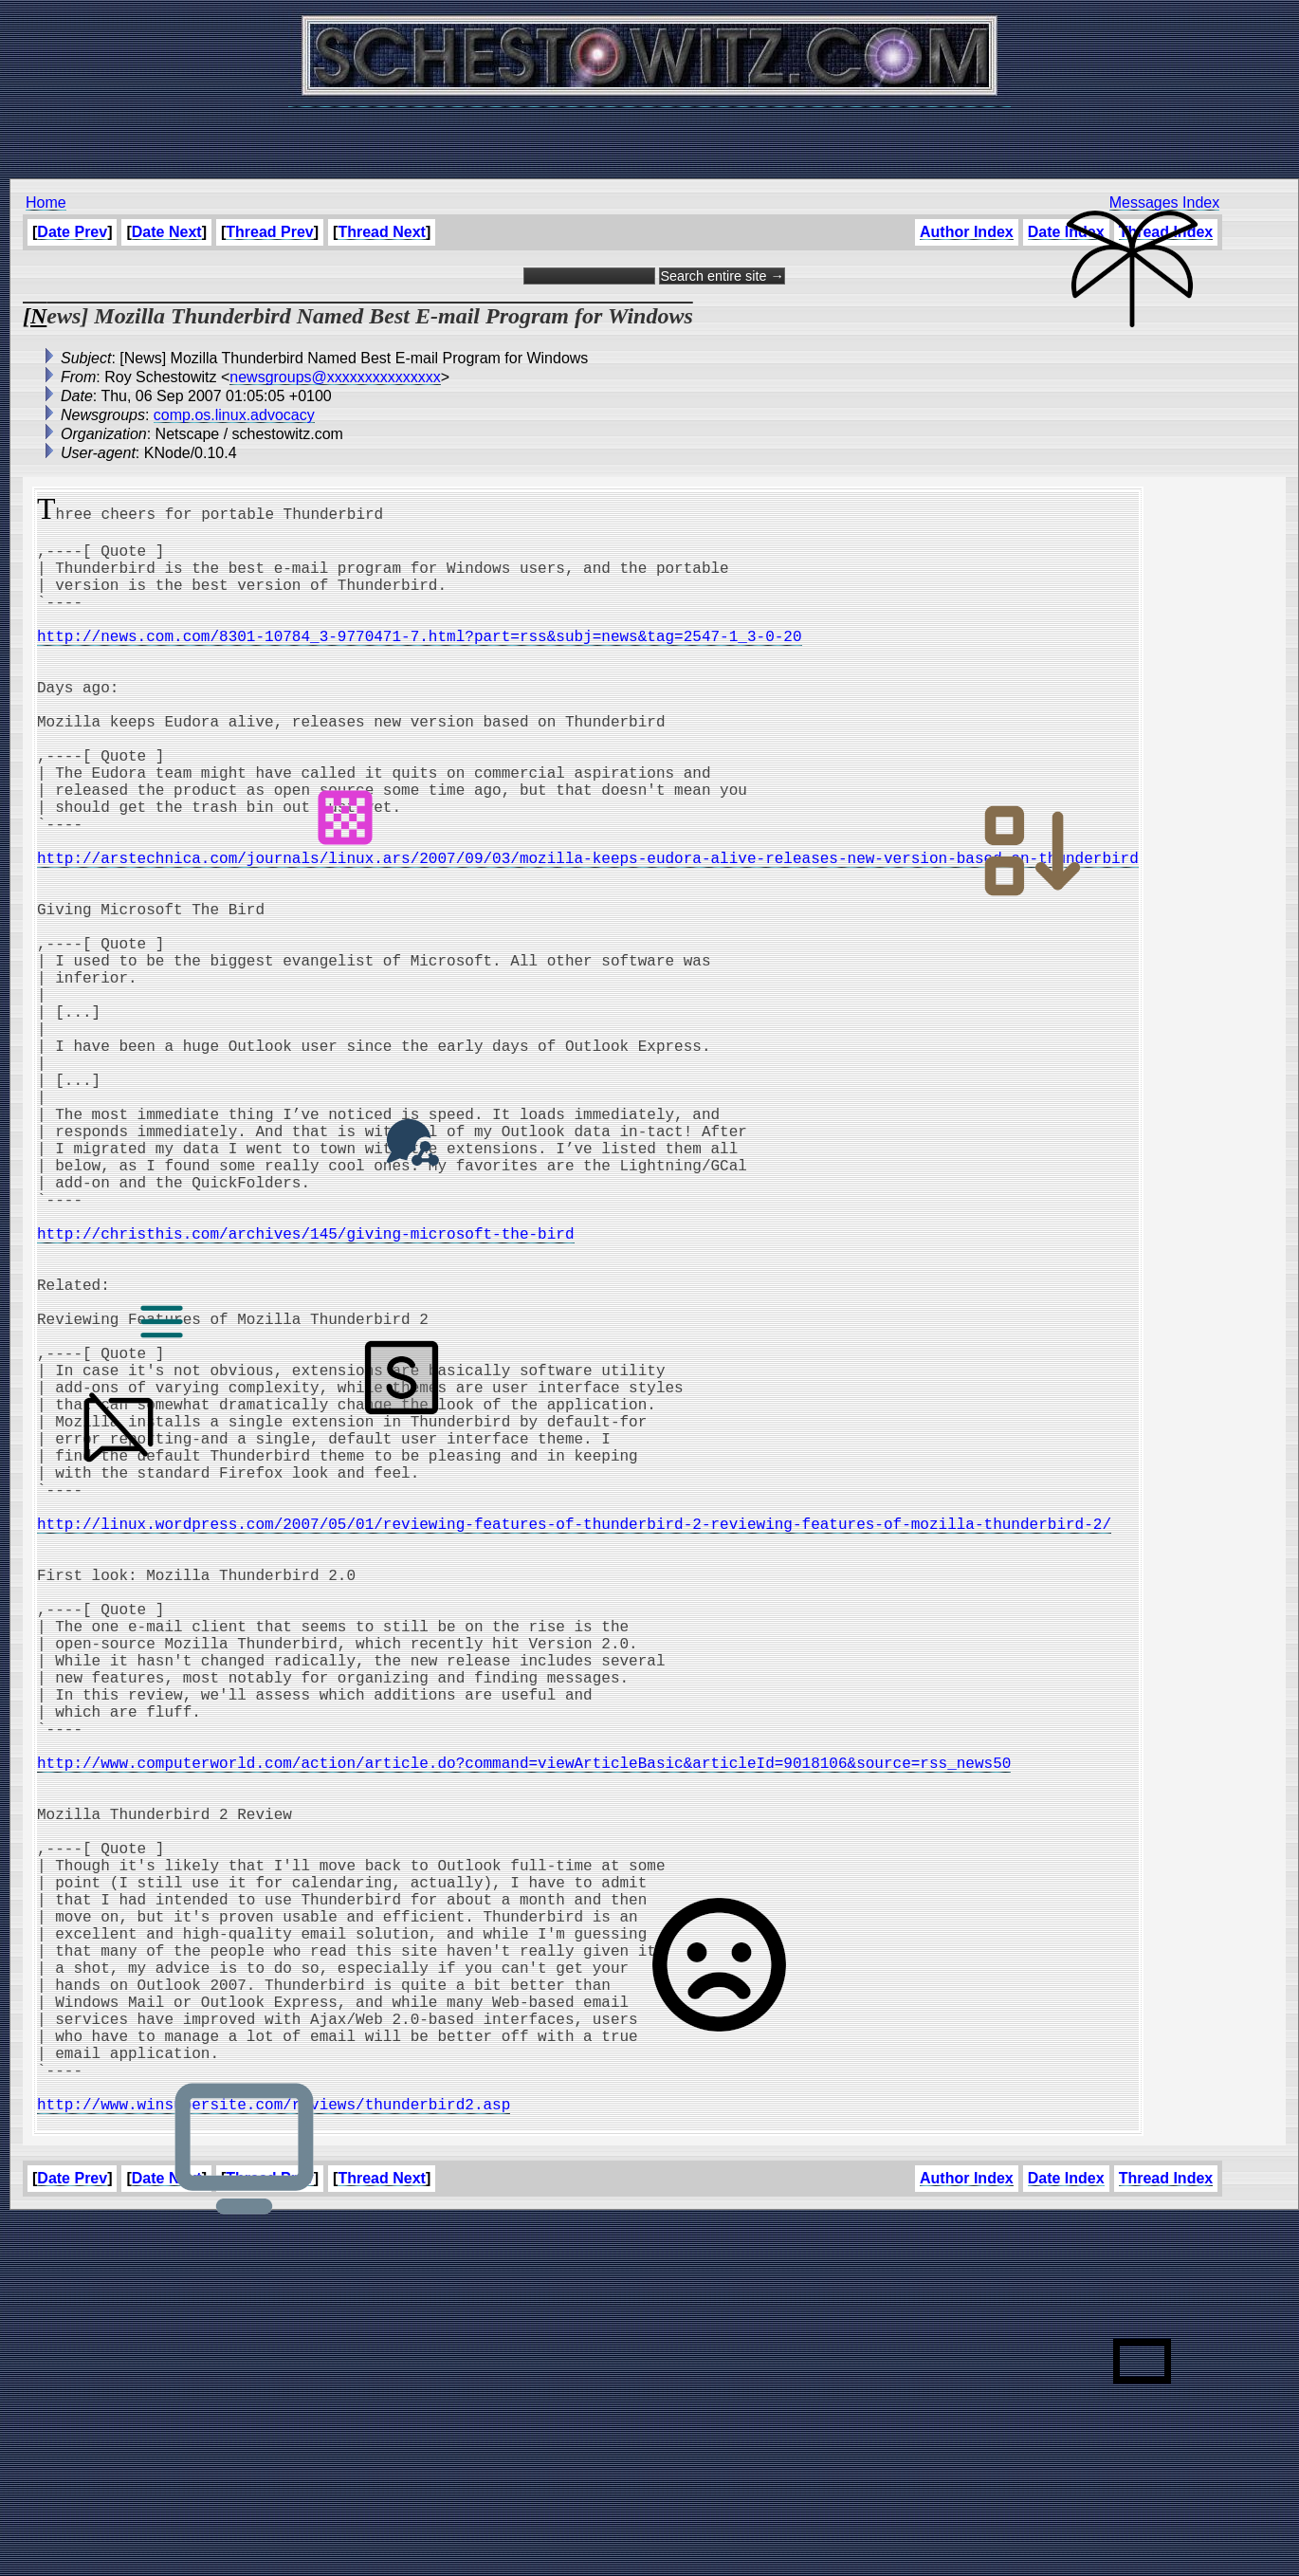  What do you see at coordinates (412, 1141) in the screenshot?
I see `view connected conversations or message threads` at bounding box center [412, 1141].